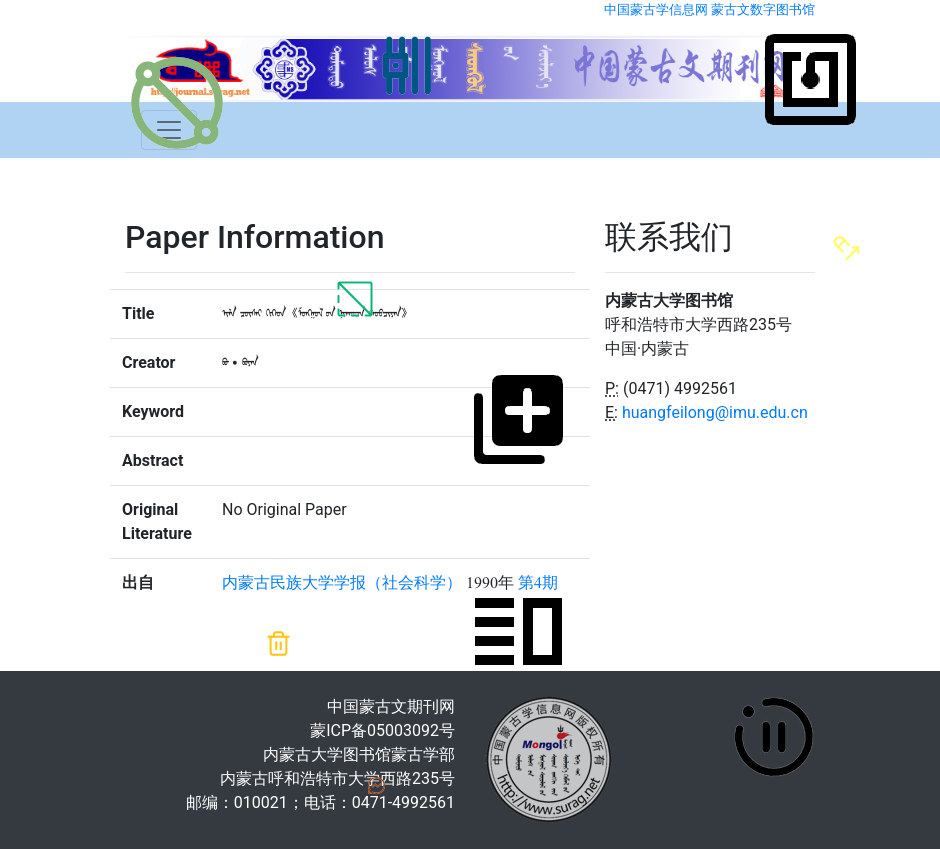 Image resolution: width=940 pixels, height=849 pixels. Describe the element at coordinates (355, 299) in the screenshot. I see `invert current selection` at that location.